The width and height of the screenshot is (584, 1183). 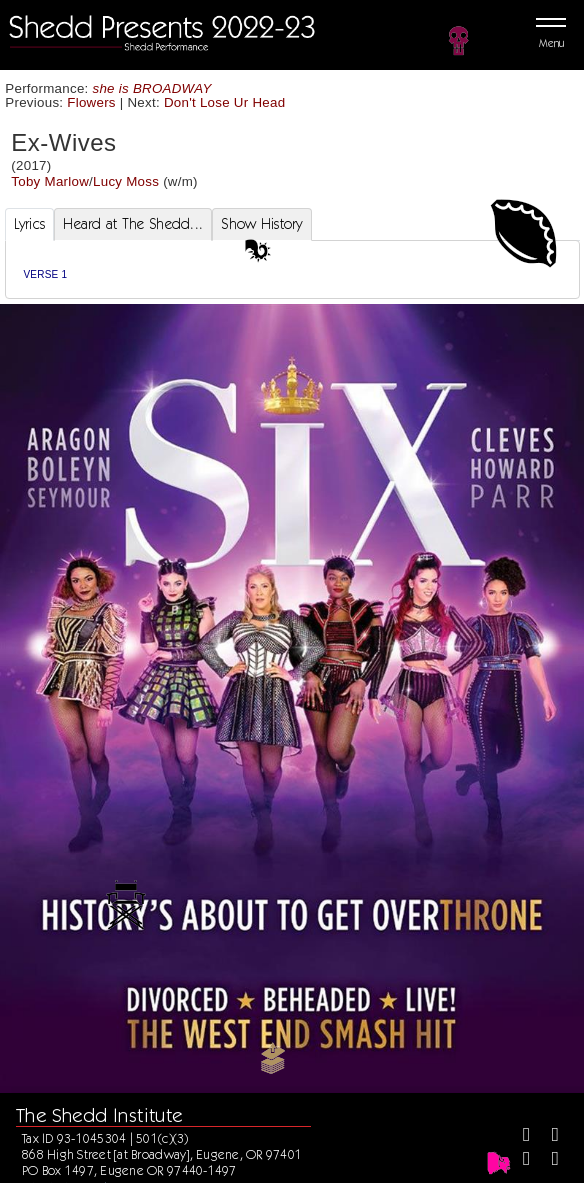 What do you see at coordinates (258, 251) in the screenshot?
I see `select tentacle monster or creature type` at bounding box center [258, 251].